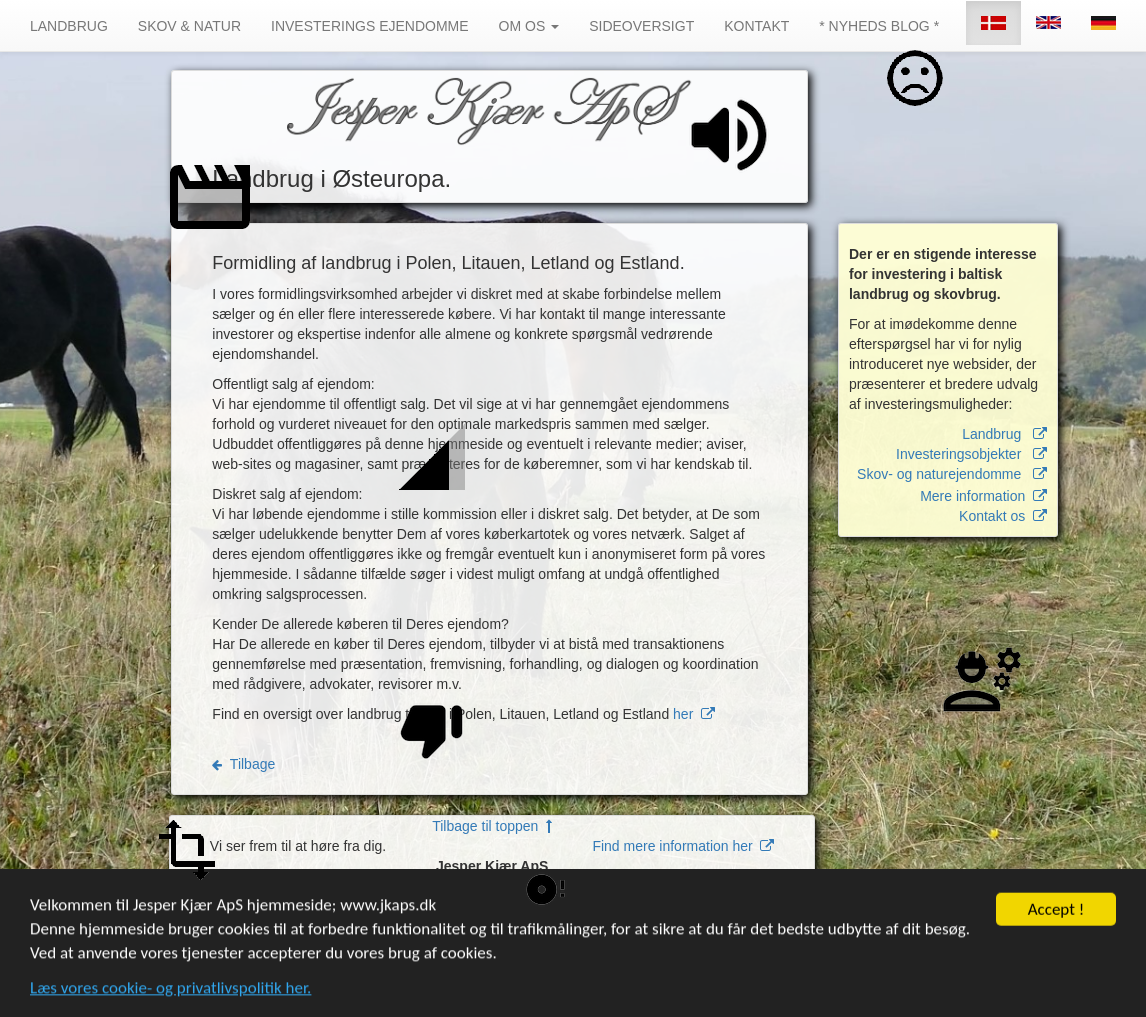  Describe the element at coordinates (187, 850) in the screenshot. I see `transform or resize an image` at that location.